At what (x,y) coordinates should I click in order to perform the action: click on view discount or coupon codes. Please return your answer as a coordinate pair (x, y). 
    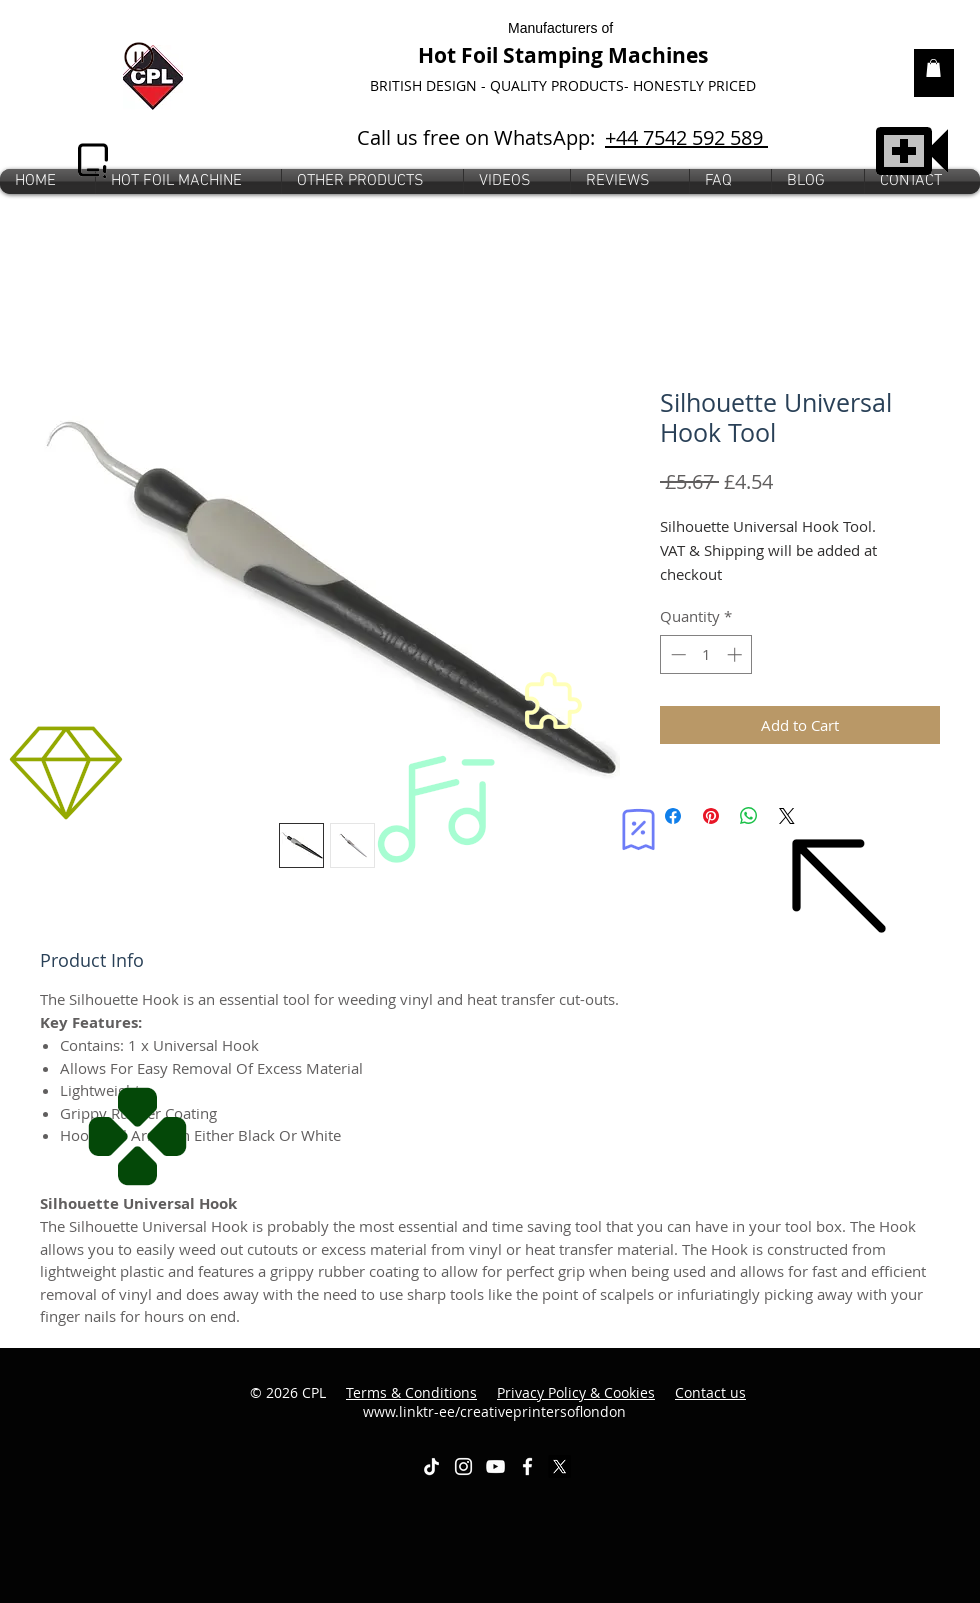
    Looking at the image, I should click on (638, 829).